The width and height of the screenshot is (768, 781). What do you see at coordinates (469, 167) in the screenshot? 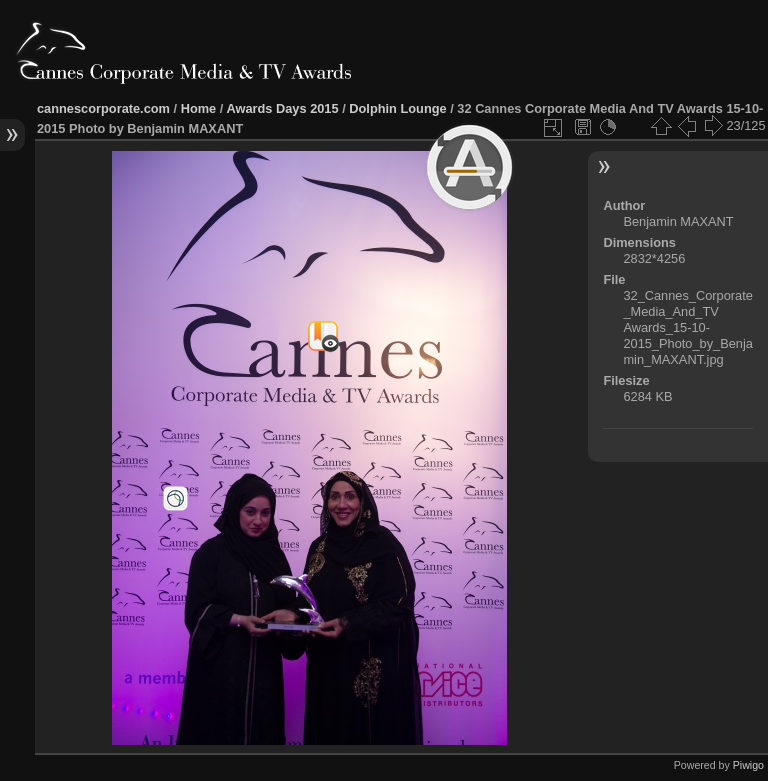
I see `check for available software updates` at bounding box center [469, 167].